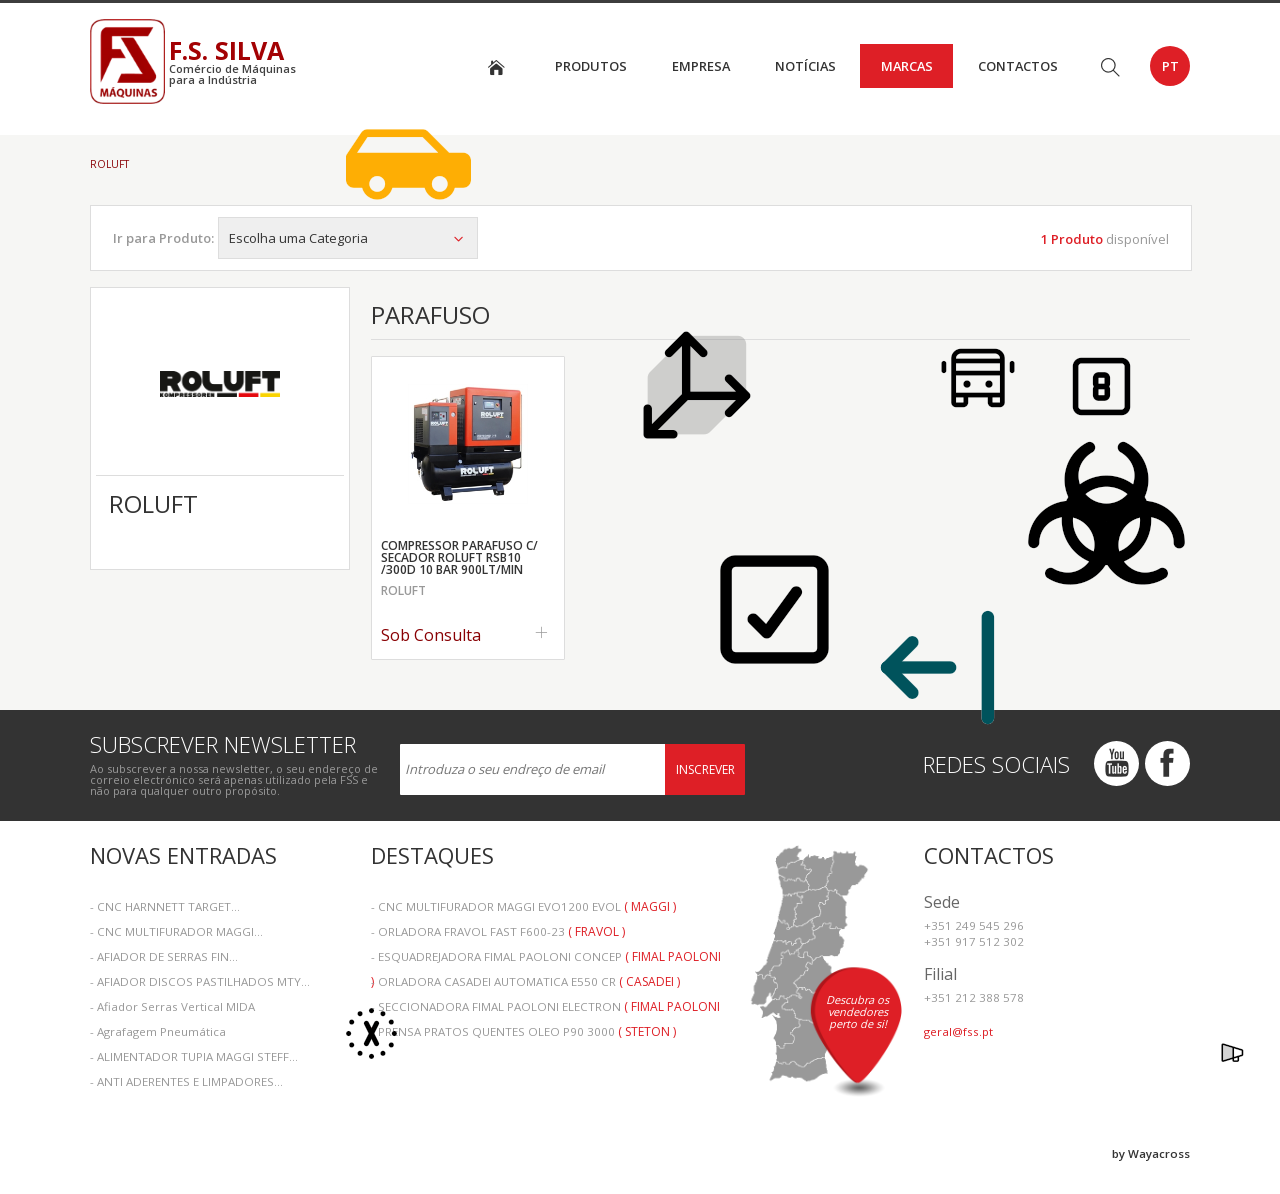 The height and width of the screenshot is (1194, 1280). What do you see at coordinates (690, 391) in the screenshot?
I see `access 3D vector or coordinate tools` at bounding box center [690, 391].